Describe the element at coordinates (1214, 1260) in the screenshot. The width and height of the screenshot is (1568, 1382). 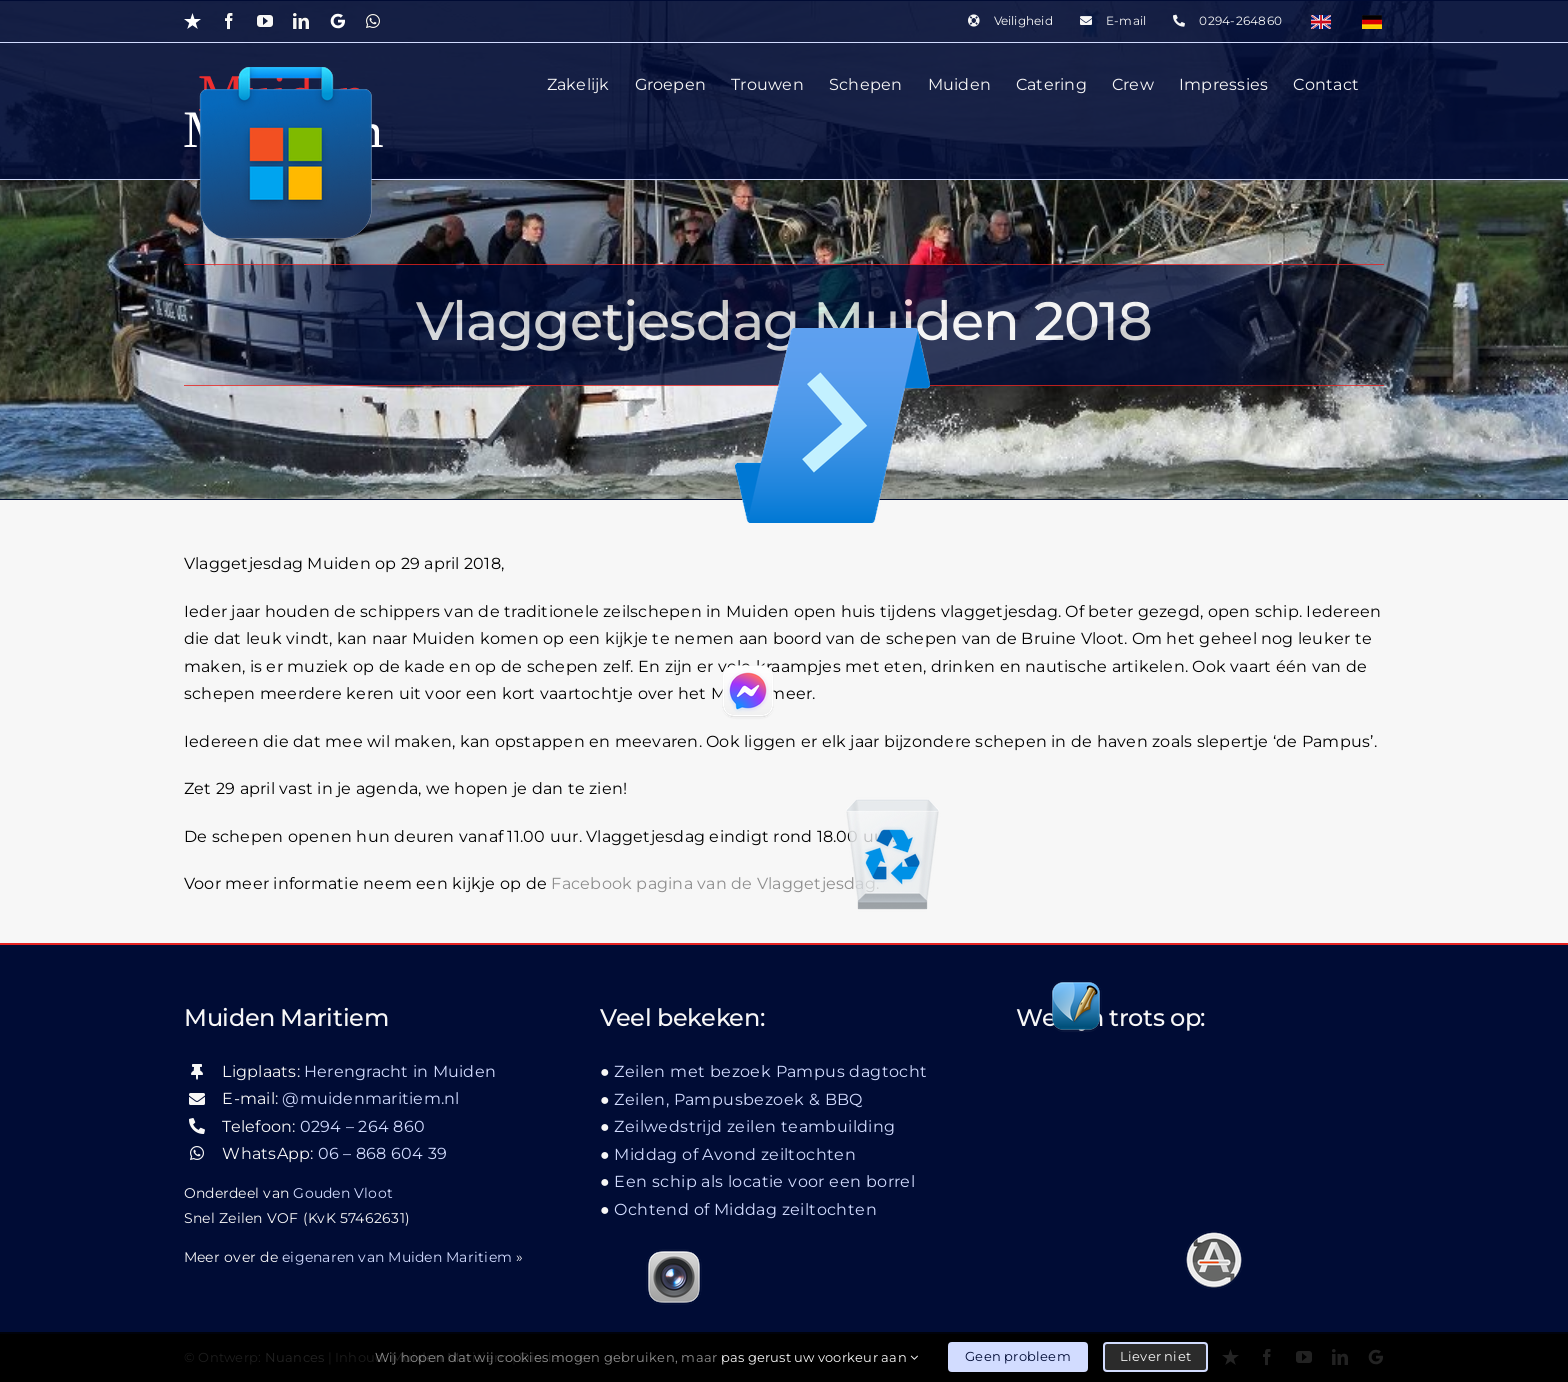
I see `open the software updater application` at that location.